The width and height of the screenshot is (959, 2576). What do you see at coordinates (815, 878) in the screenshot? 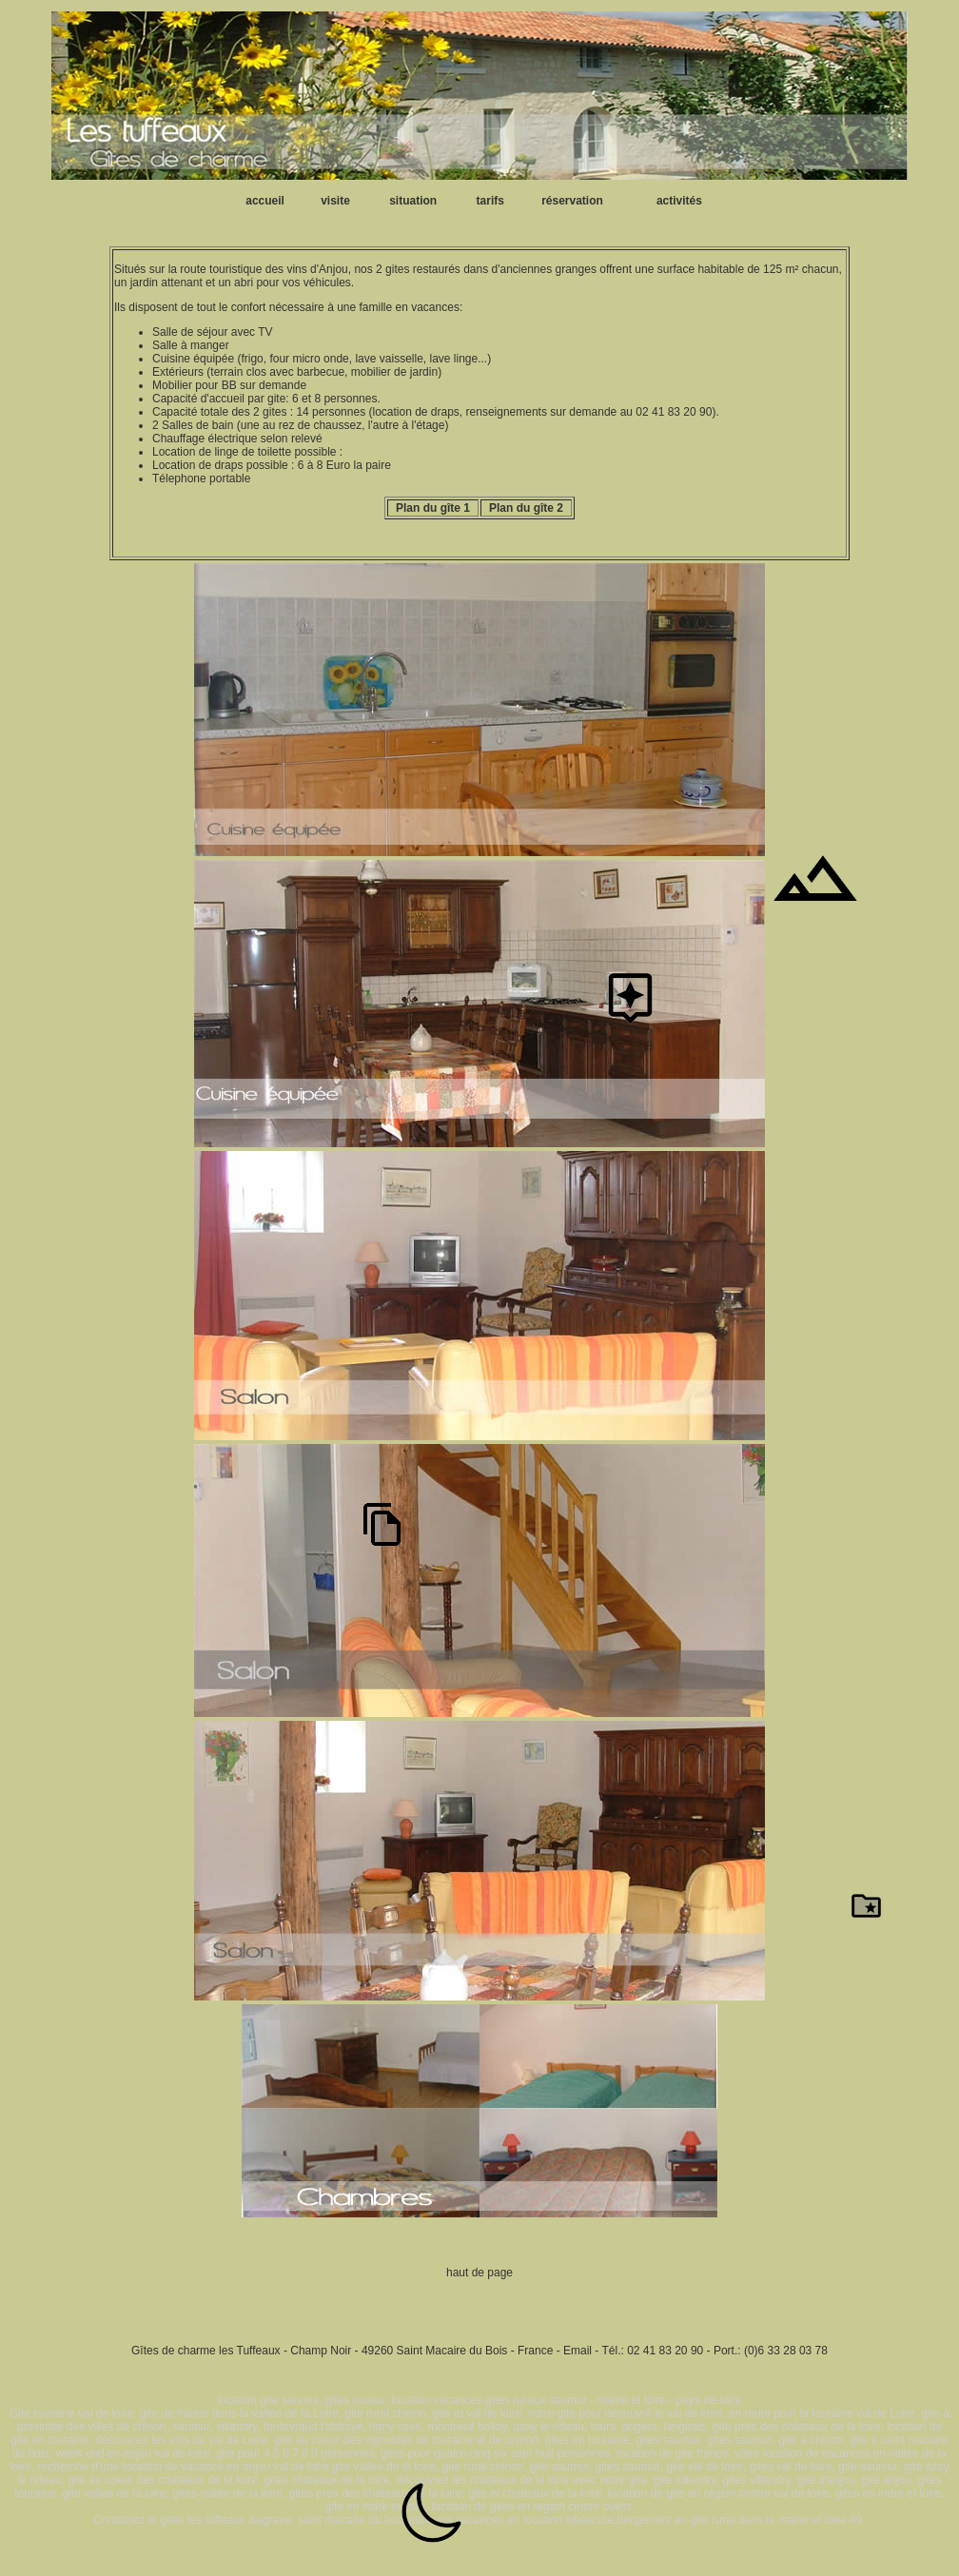
I see `apply a landscape or mountains photo filter` at bounding box center [815, 878].